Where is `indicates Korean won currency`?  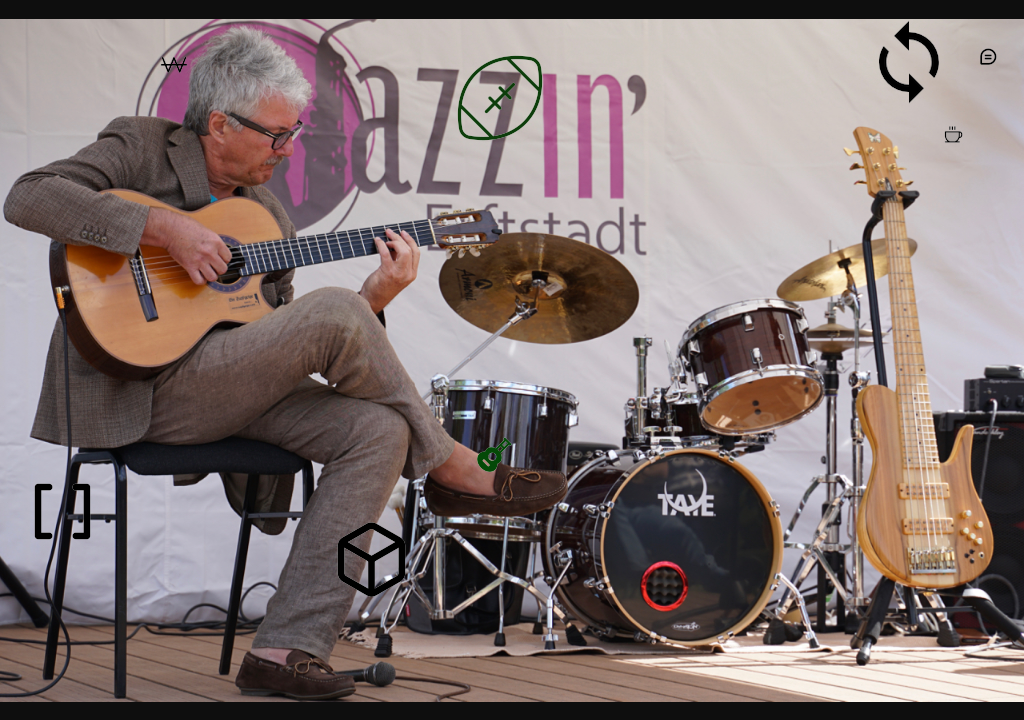
indicates Korean won currency is located at coordinates (174, 64).